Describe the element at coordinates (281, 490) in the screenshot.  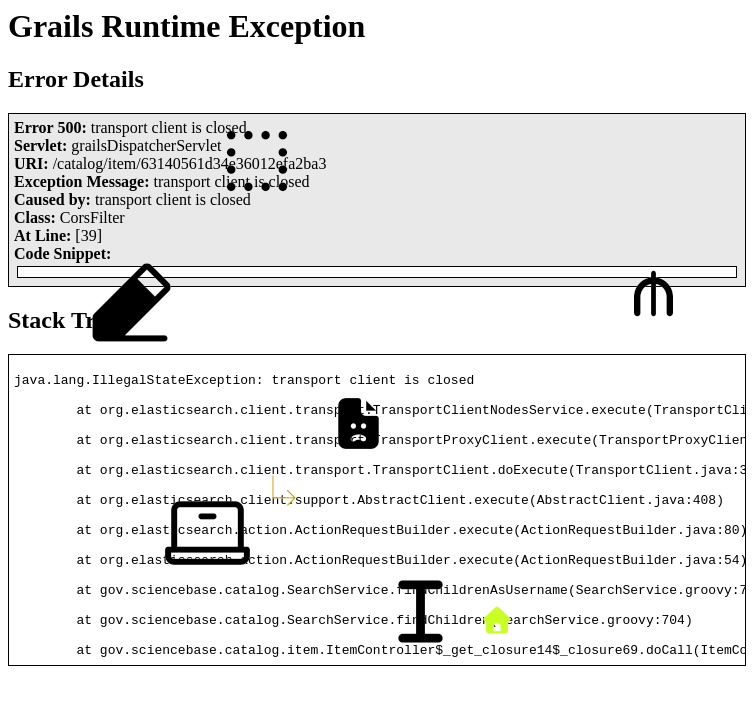
I see `move item down and to the right` at that location.